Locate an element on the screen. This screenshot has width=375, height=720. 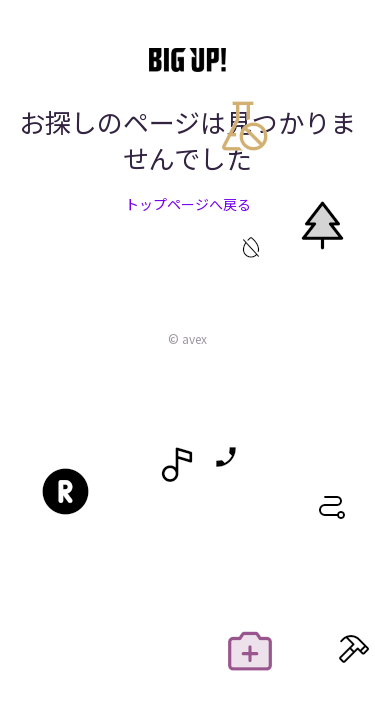
represents nature or environmental features is located at coordinates (322, 225).